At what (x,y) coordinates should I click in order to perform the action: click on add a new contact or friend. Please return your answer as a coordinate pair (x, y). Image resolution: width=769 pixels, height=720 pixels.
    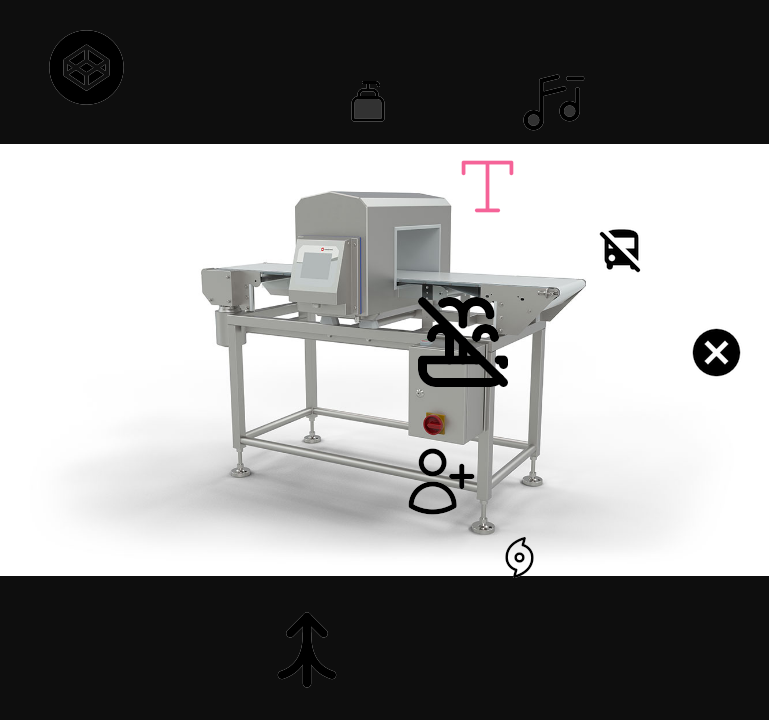
    Looking at the image, I should click on (441, 481).